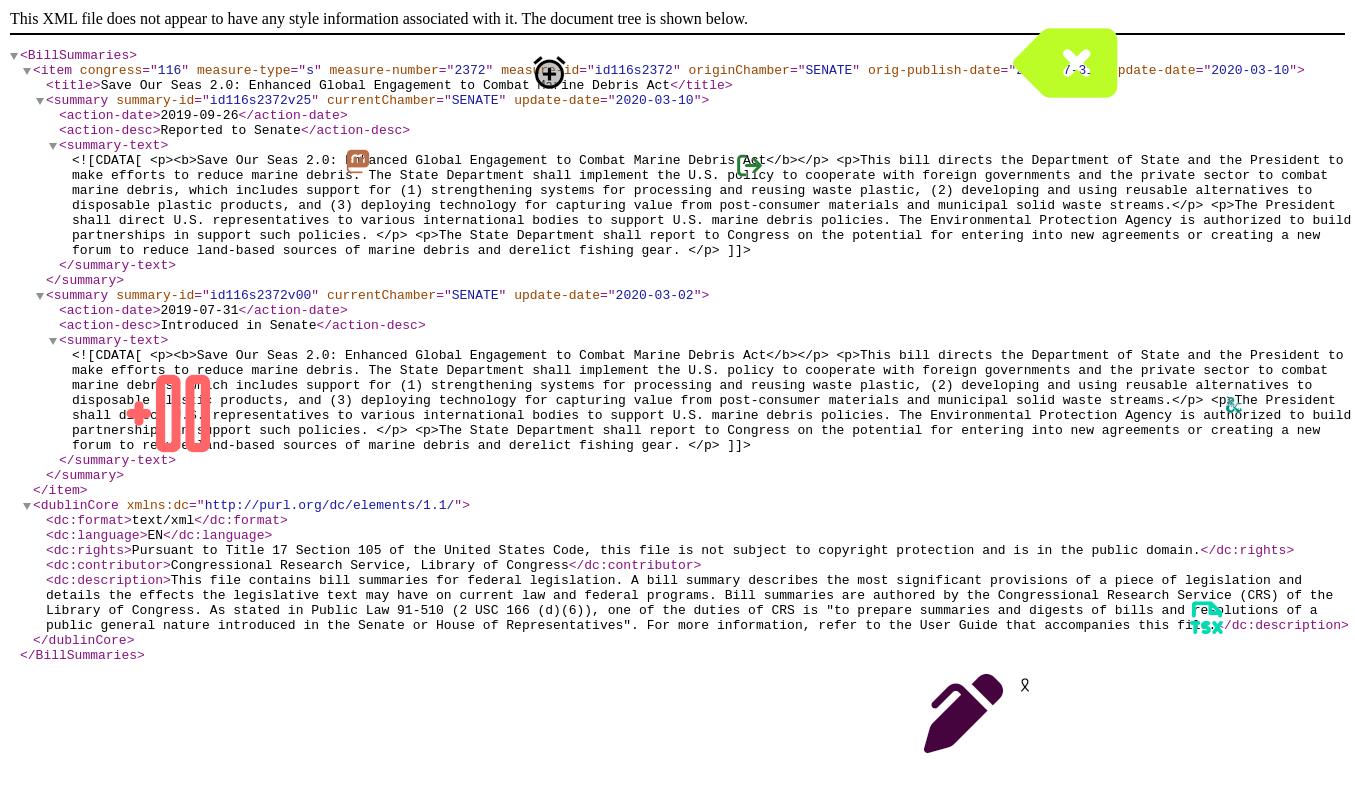 The image size is (1355, 786). I want to click on add a new column to the left, so click(174, 413).